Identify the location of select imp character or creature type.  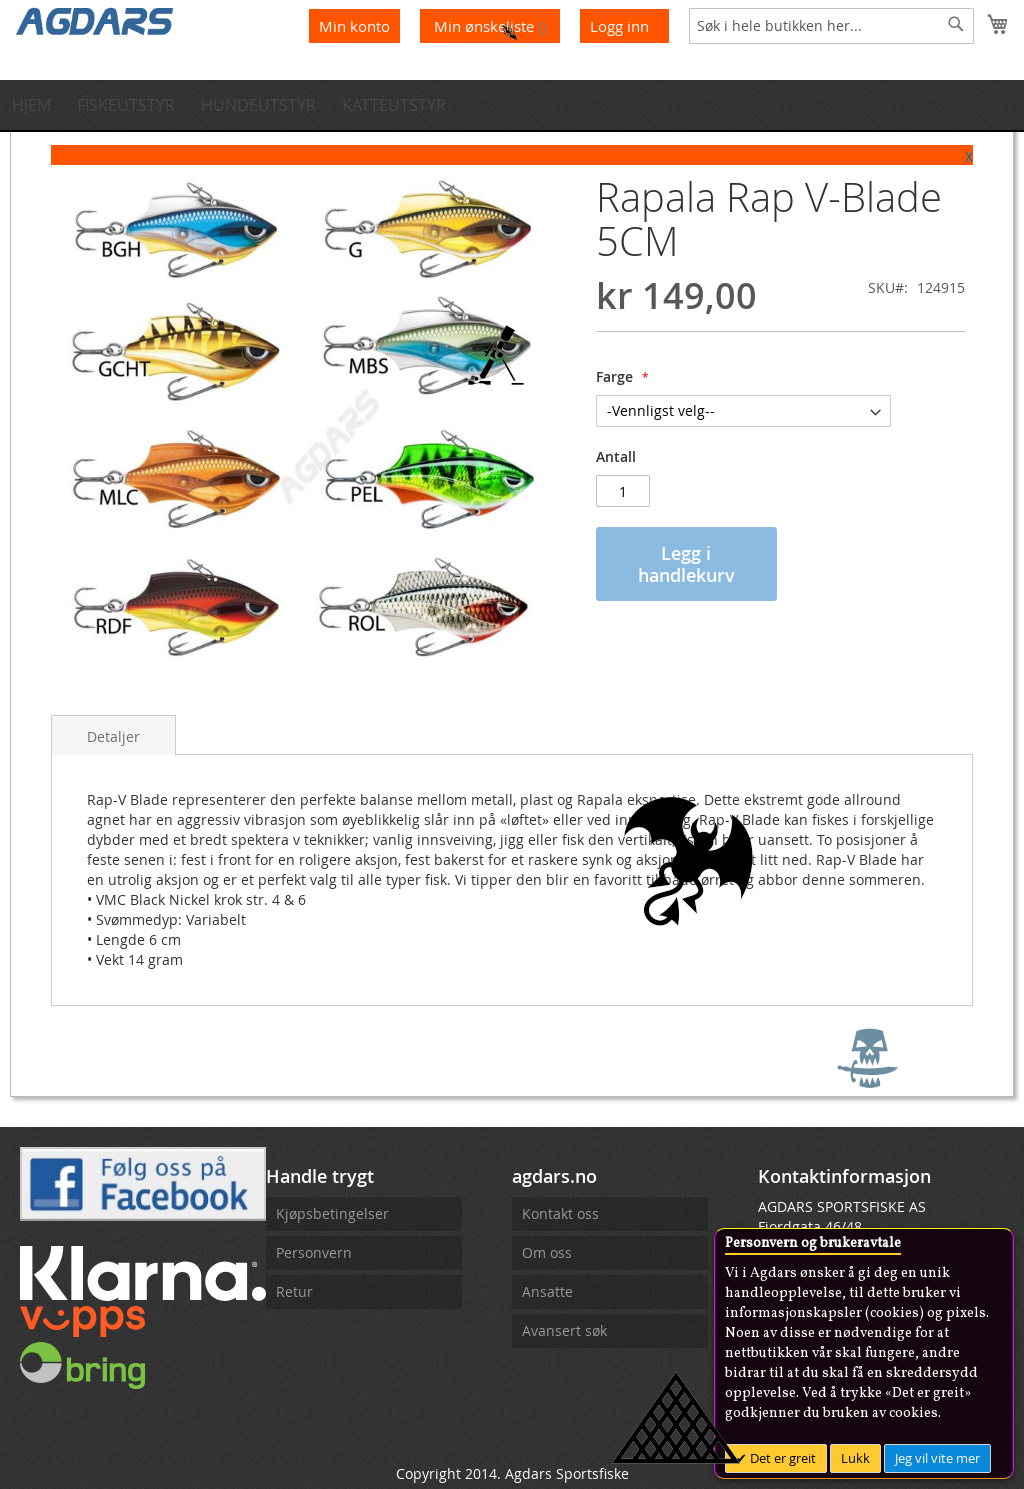
(688, 861).